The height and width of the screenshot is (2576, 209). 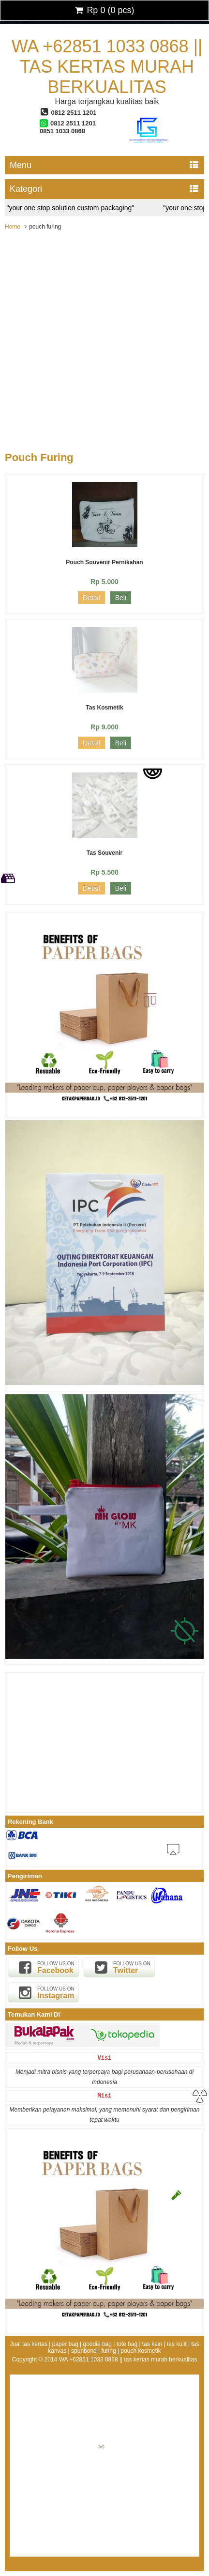 What do you see at coordinates (200, 2096) in the screenshot?
I see `indicates radioactive or hazardous material warning` at bounding box center [200, 2096].